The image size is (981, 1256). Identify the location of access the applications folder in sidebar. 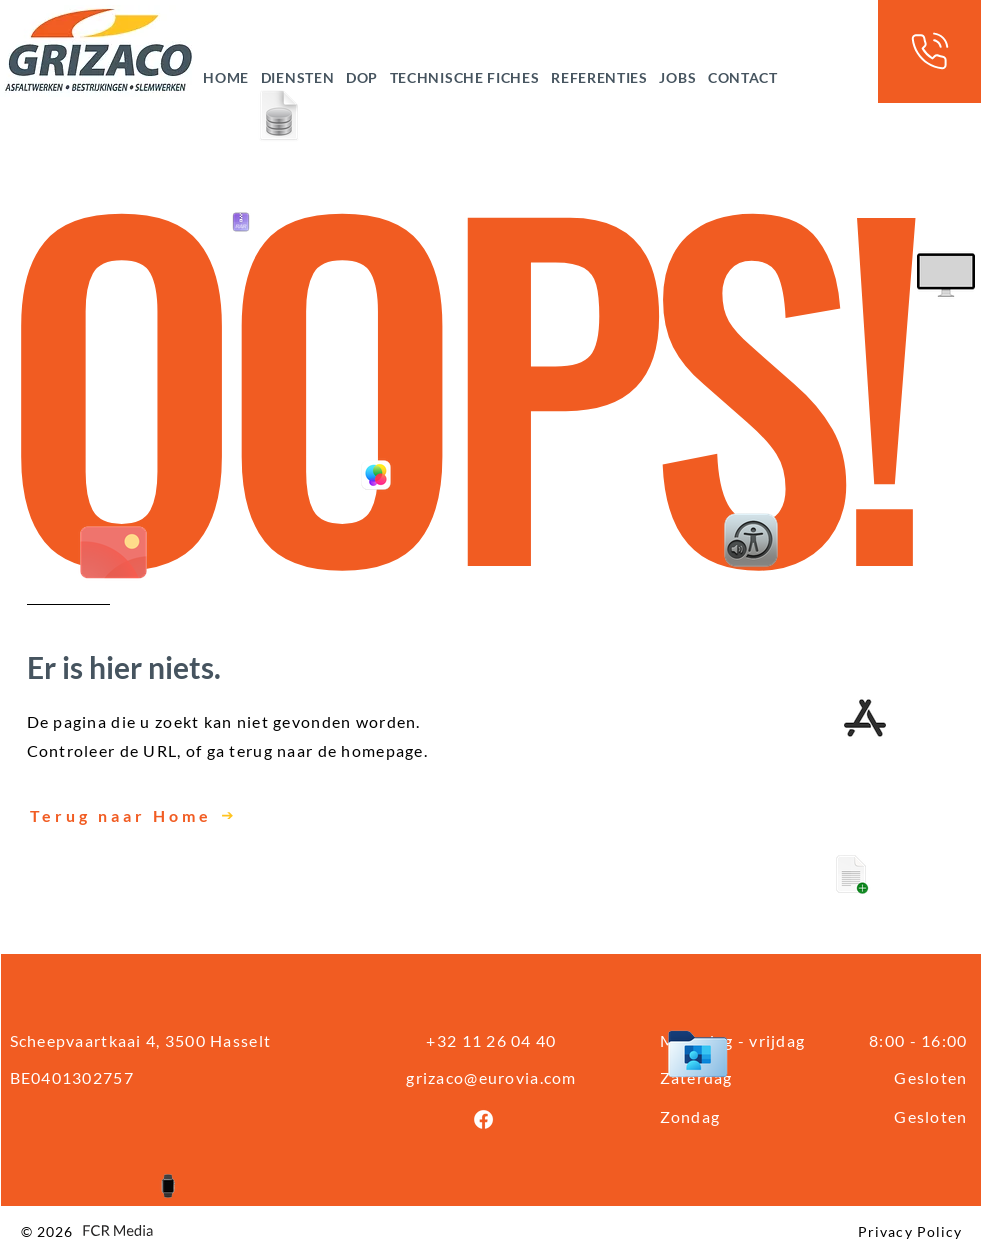
(865, 718).